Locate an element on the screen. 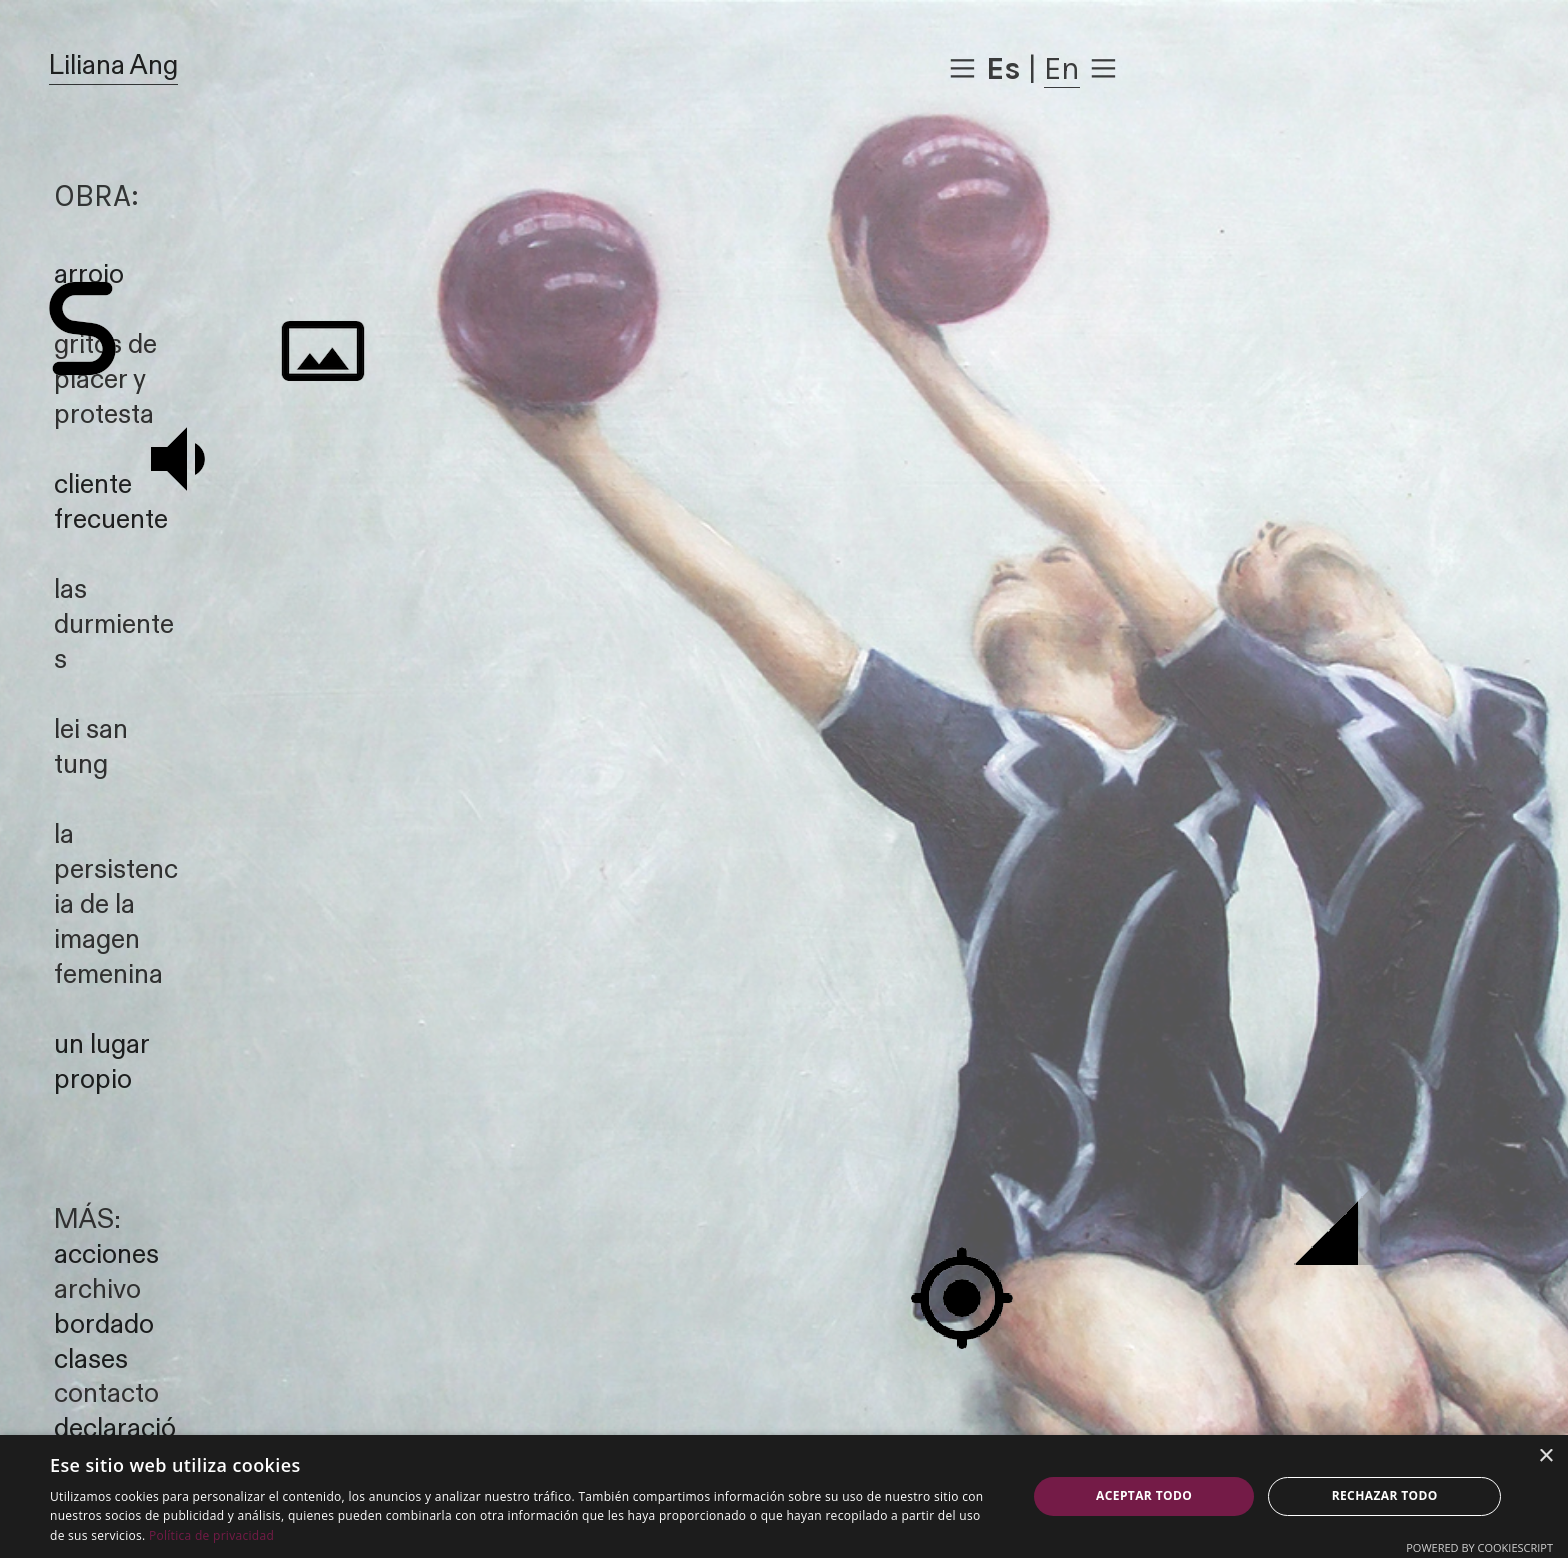 This screenshot has height=1558, width=1568. indicates GPS location is locked and active is located at coordinates (962, 1298).